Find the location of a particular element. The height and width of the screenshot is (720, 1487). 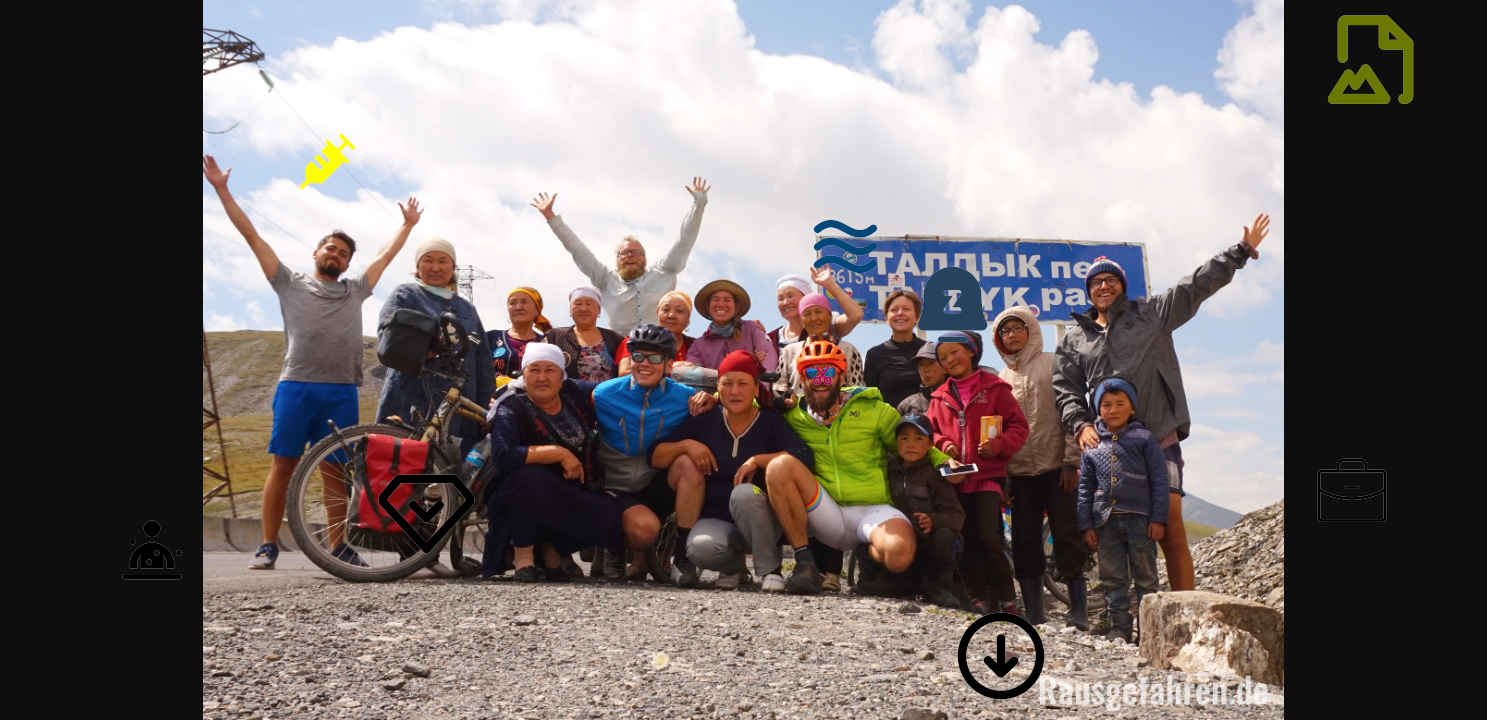

view medical diagnoses or health records is located at coordinates (152, 550).